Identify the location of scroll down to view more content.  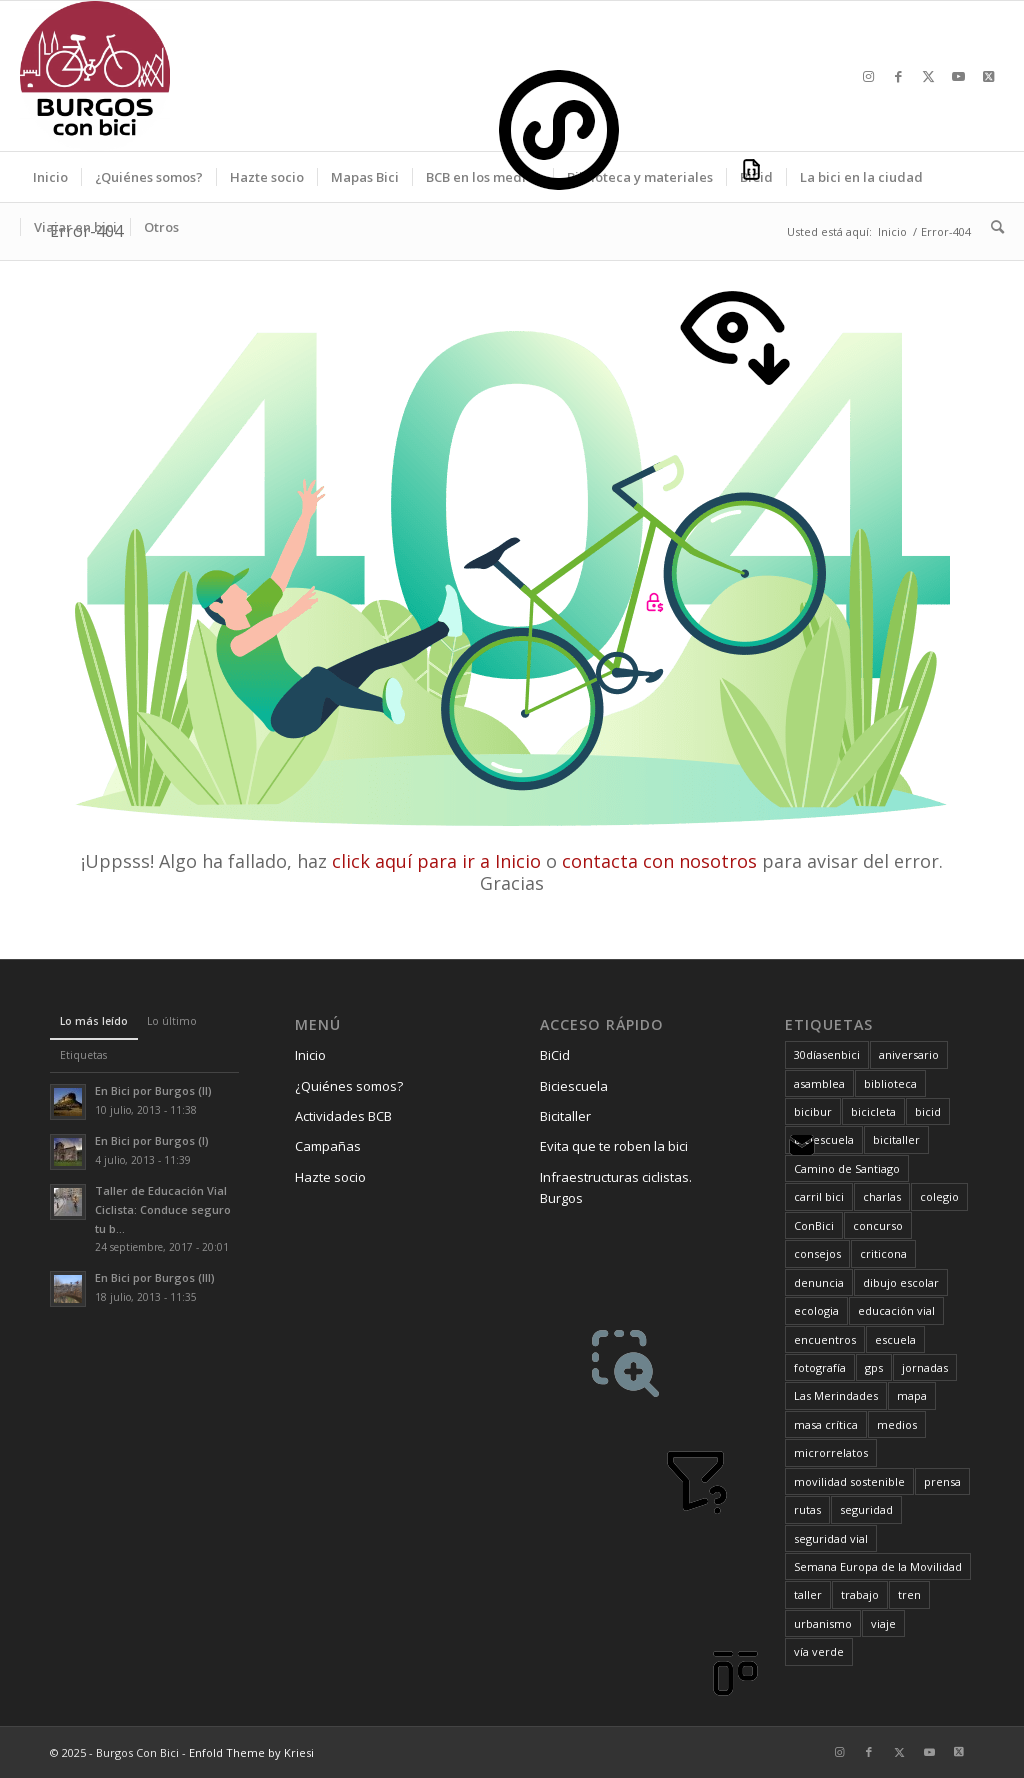
(732, 327).